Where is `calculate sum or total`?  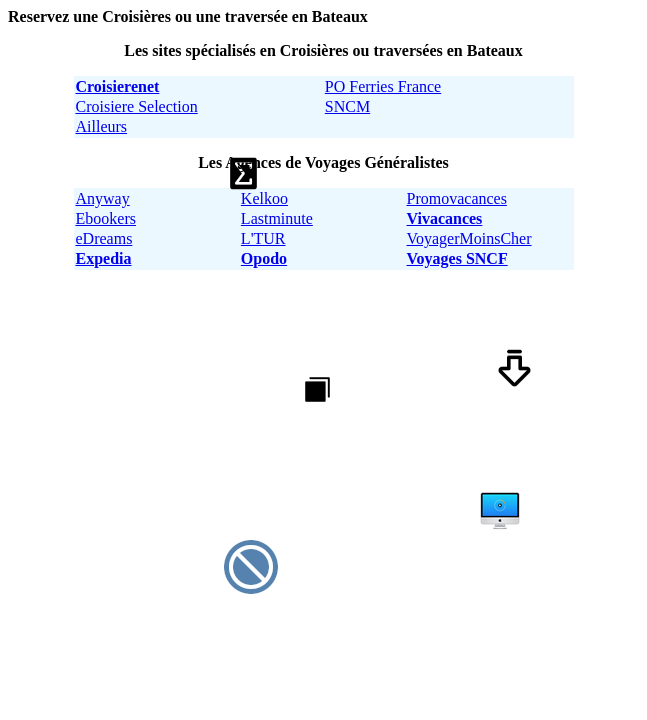 calculate sum or total is located at coordinates (243, 173).